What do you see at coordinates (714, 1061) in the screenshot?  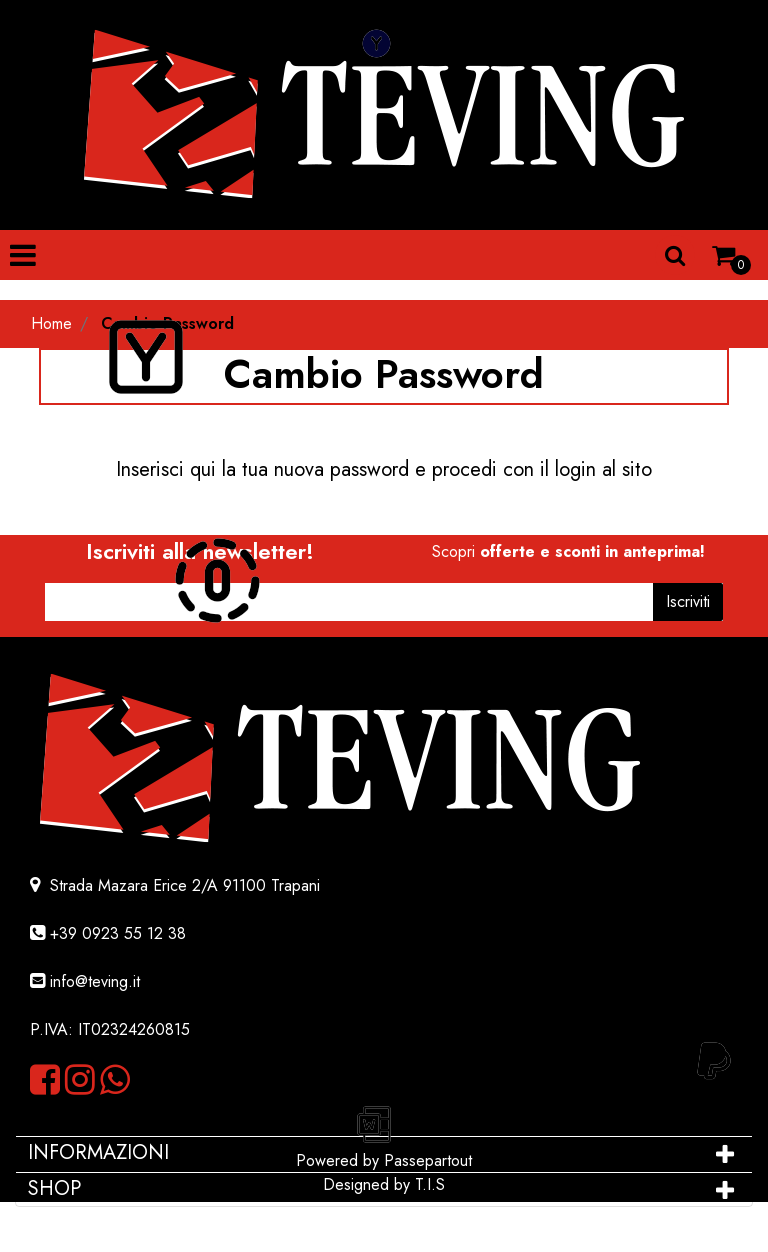 I see `pay with PayPal` at bounding box center [714, 1061].